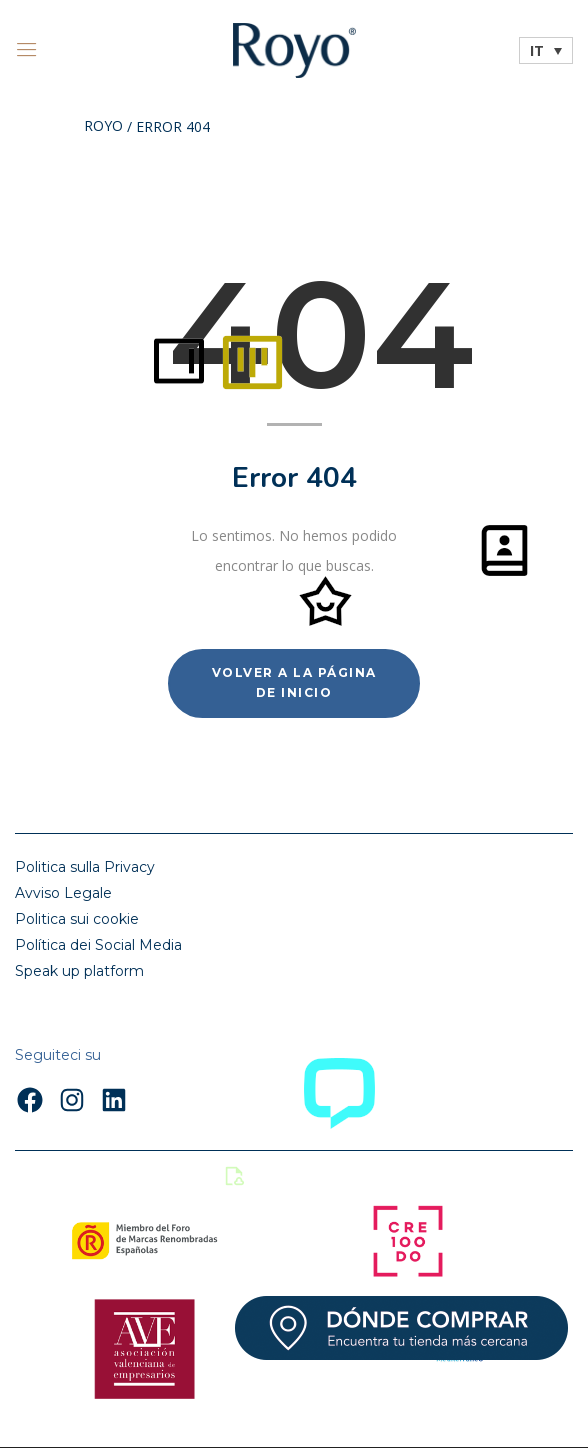 The width and height of the screenshot is (588, 1448). I want to click on switch to right sidebar layout, so click(179, 361).